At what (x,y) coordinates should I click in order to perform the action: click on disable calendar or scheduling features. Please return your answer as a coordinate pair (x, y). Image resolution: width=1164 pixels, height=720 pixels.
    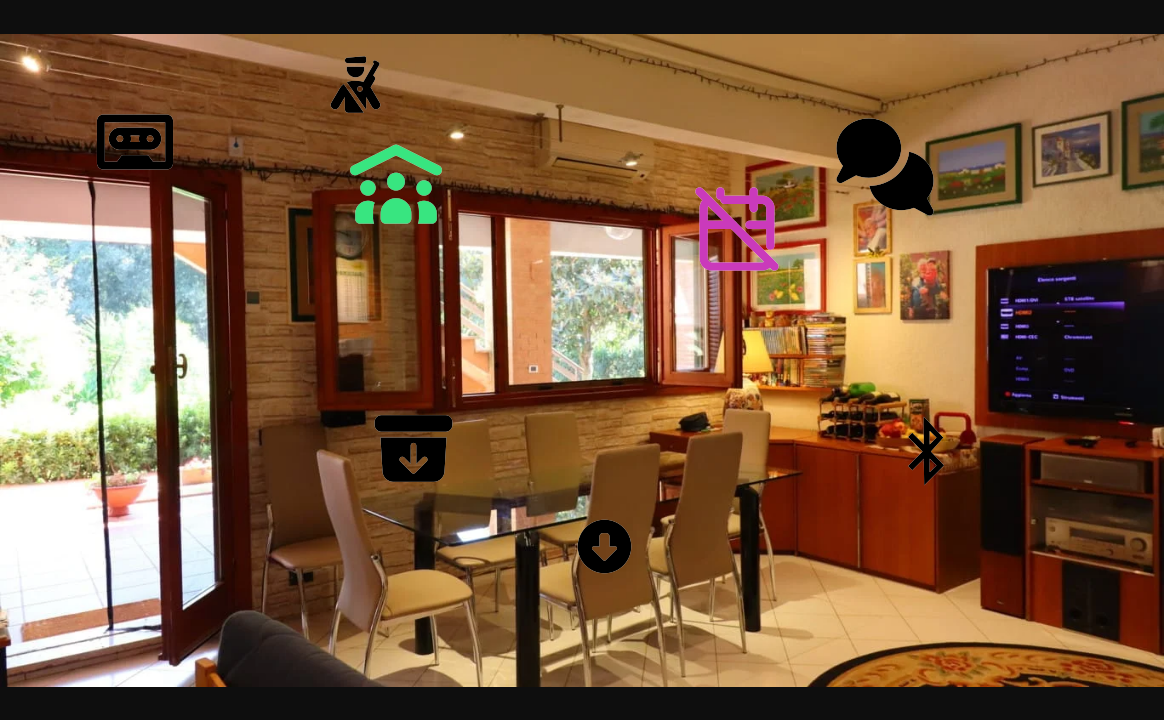
    Looking at the image, I should click on (737, 229).